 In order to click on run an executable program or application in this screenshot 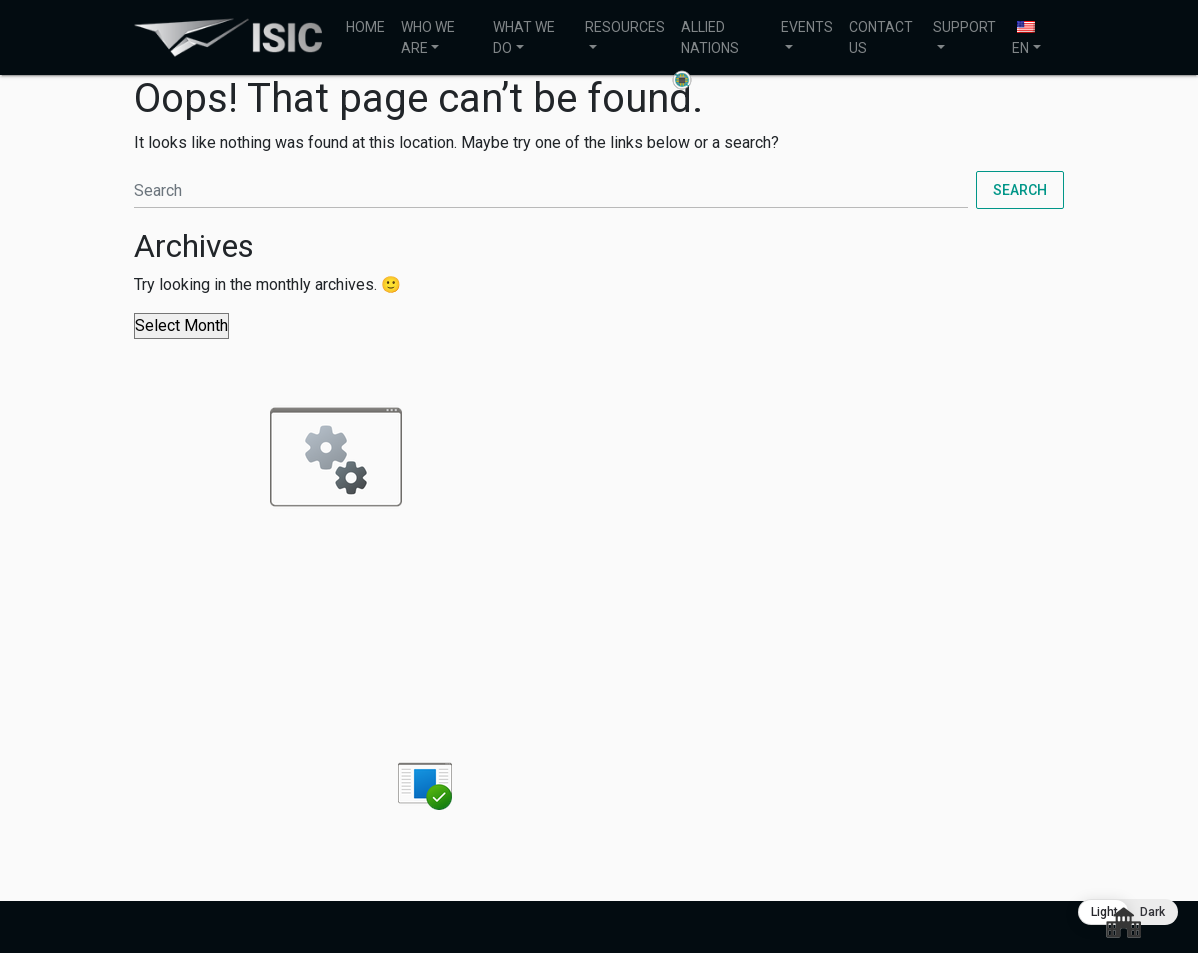, I will do `click(336, 457)`.